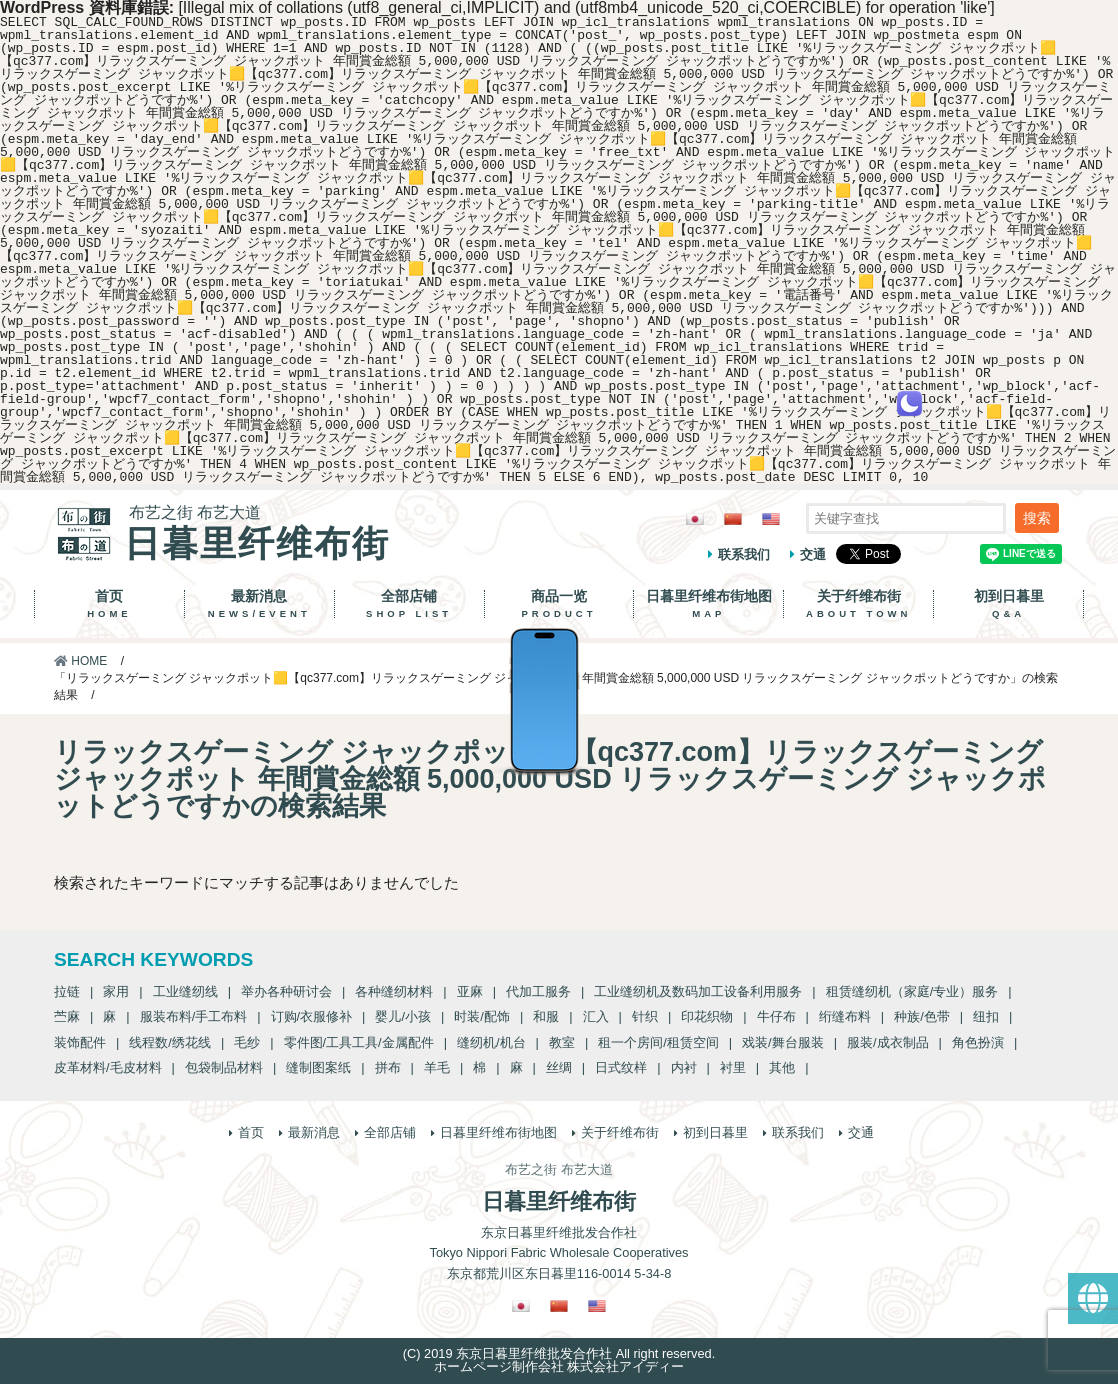  I want to click on enable focus mode to silence notifications, so click(909, 403).